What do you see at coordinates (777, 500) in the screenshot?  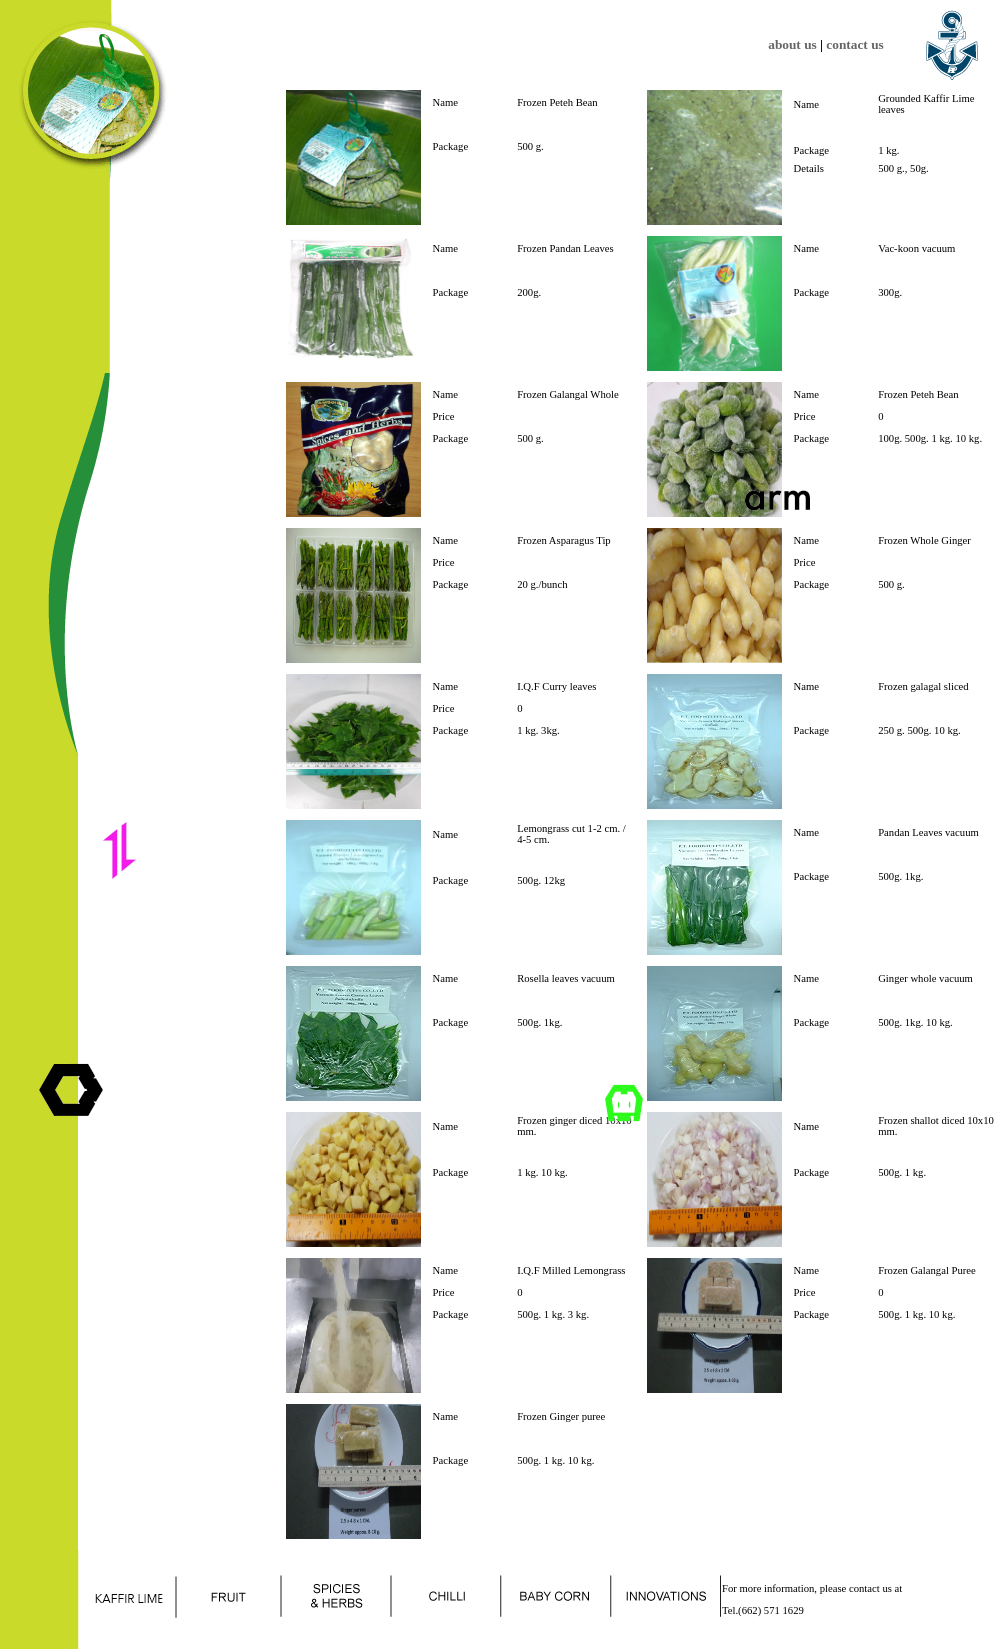 I see `Arm company logo` at bounding box center [777, 500].